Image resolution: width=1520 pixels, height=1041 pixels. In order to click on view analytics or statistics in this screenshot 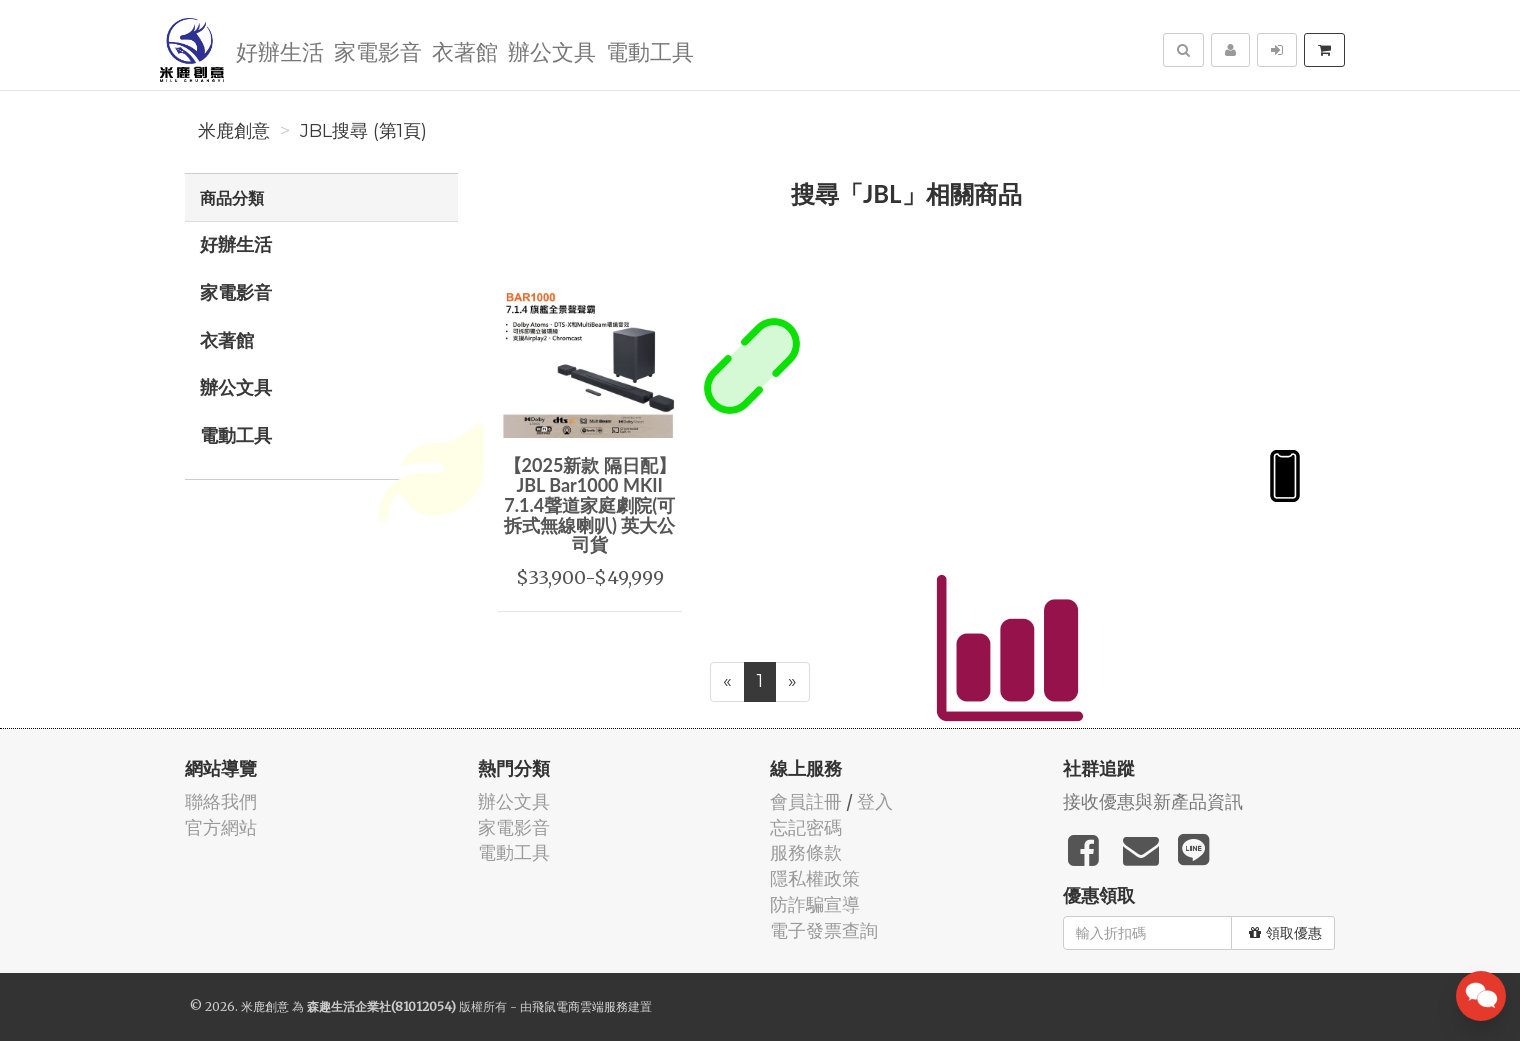, I will do `click(1010, 648)`.